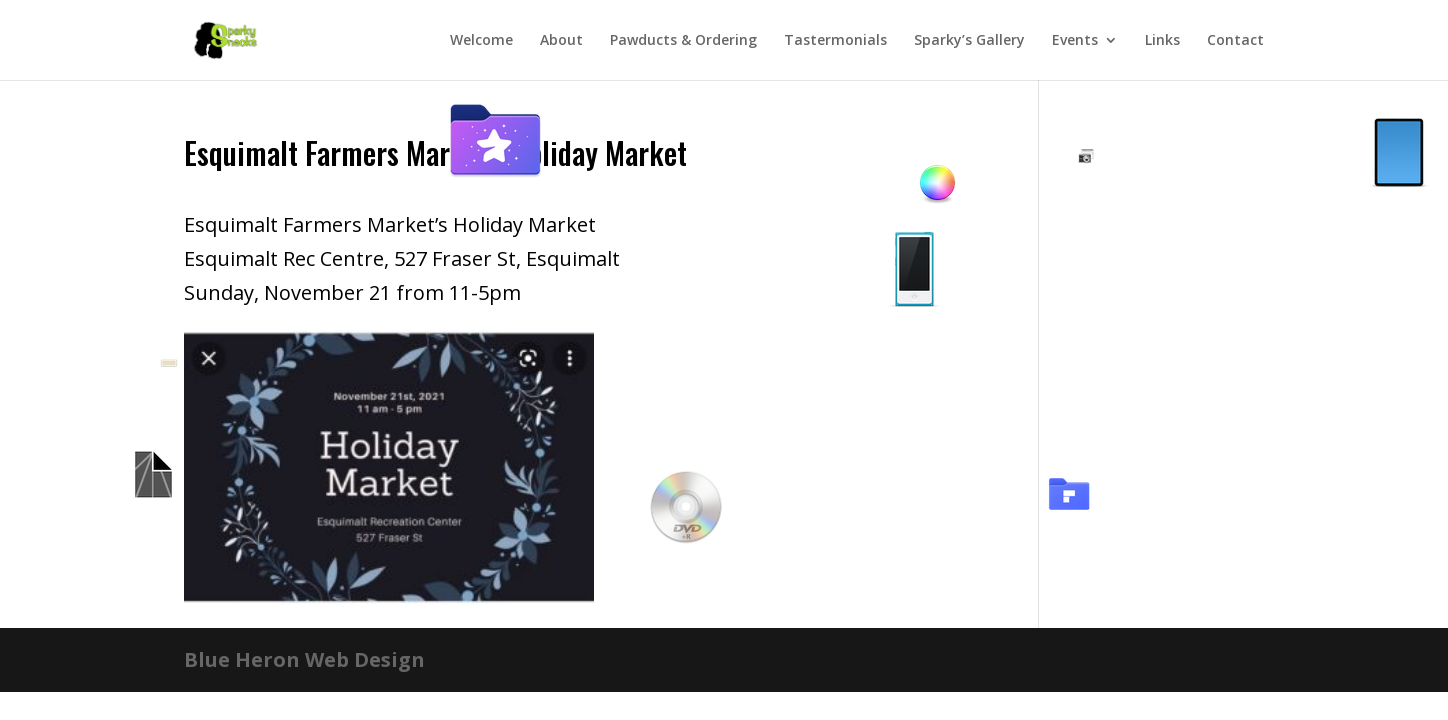 Image resolution: width=1448 pixels, height=720 pixels. Describe the element at coordinates (1399, 153) in the screenshot. I see `iPad Air device icon` at that location.